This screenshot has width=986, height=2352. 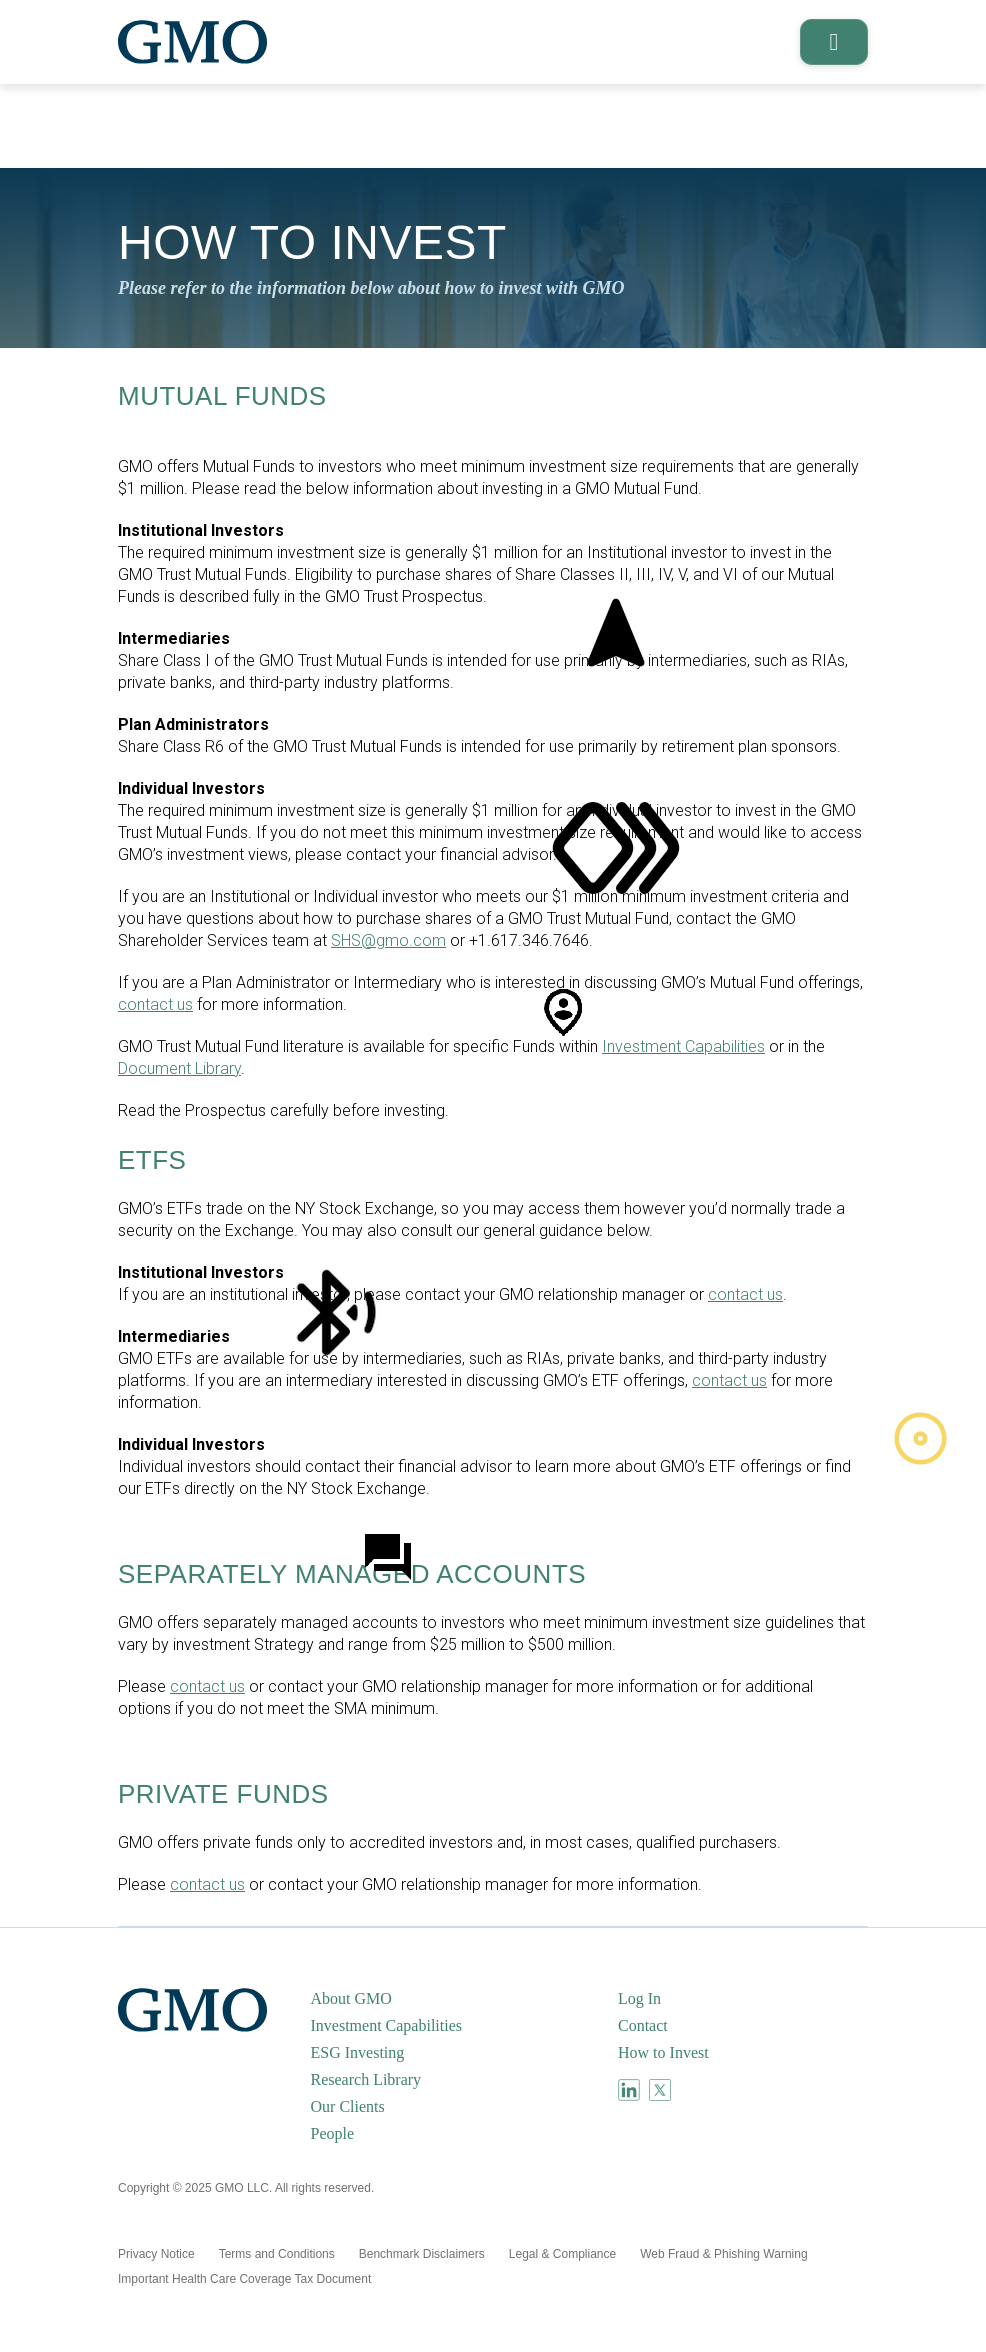 What do you see at coordinates (616, 848) in the screenshot?
I see `access keyframe animation controls` at bounding box center [616, 848].